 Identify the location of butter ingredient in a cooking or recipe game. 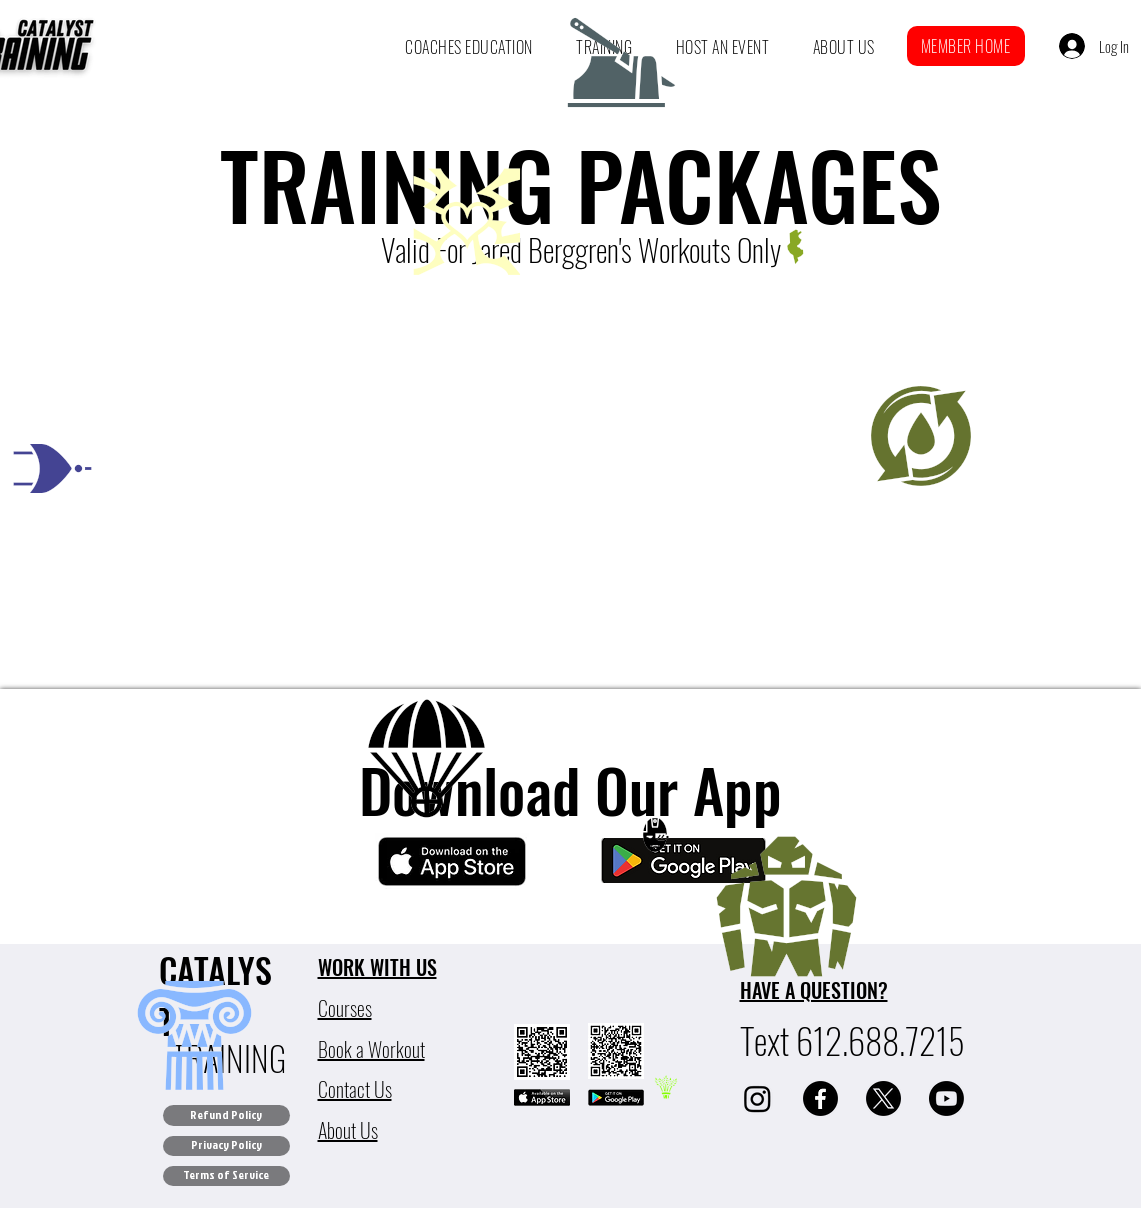
(621, 62).